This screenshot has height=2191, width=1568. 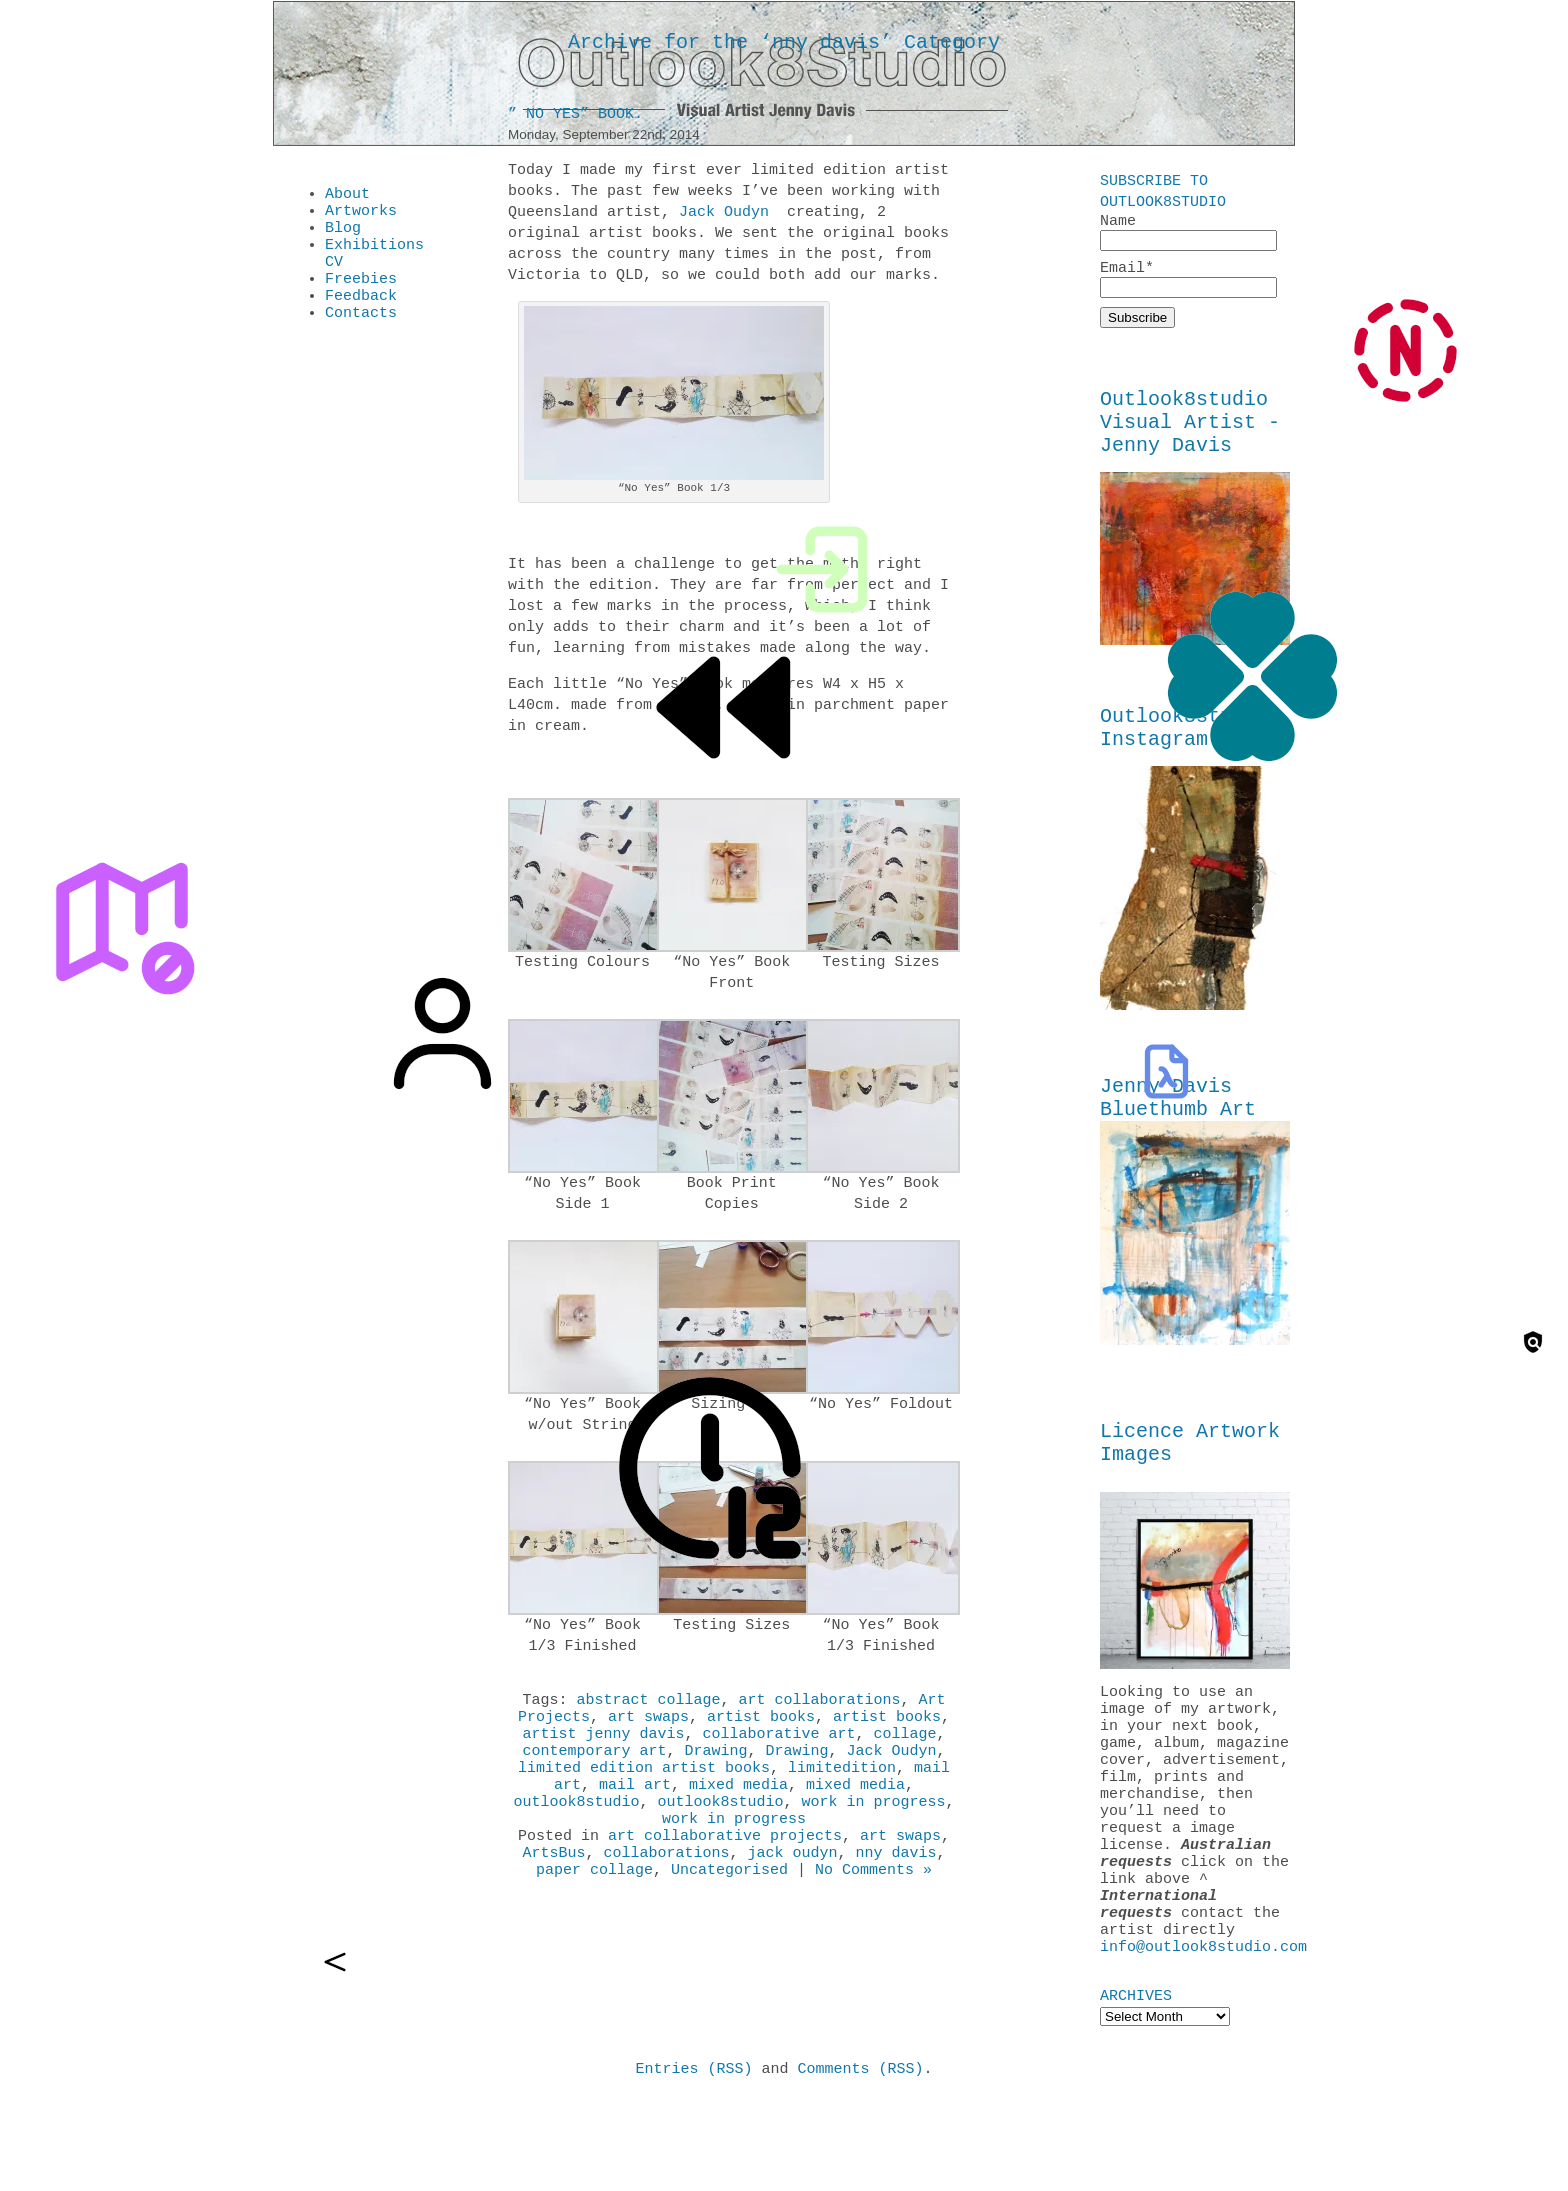 I want to click on indicates a draft or pending status for an item, so click(x=1405, y=350).